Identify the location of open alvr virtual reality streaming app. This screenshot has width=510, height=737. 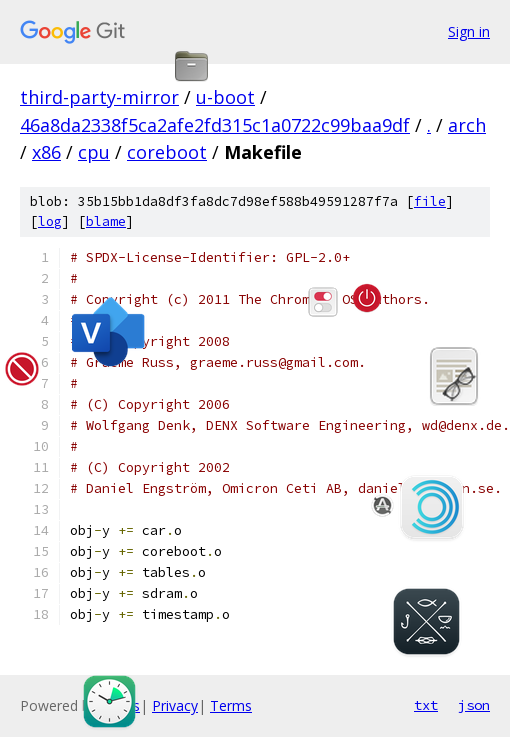
(432, 507).